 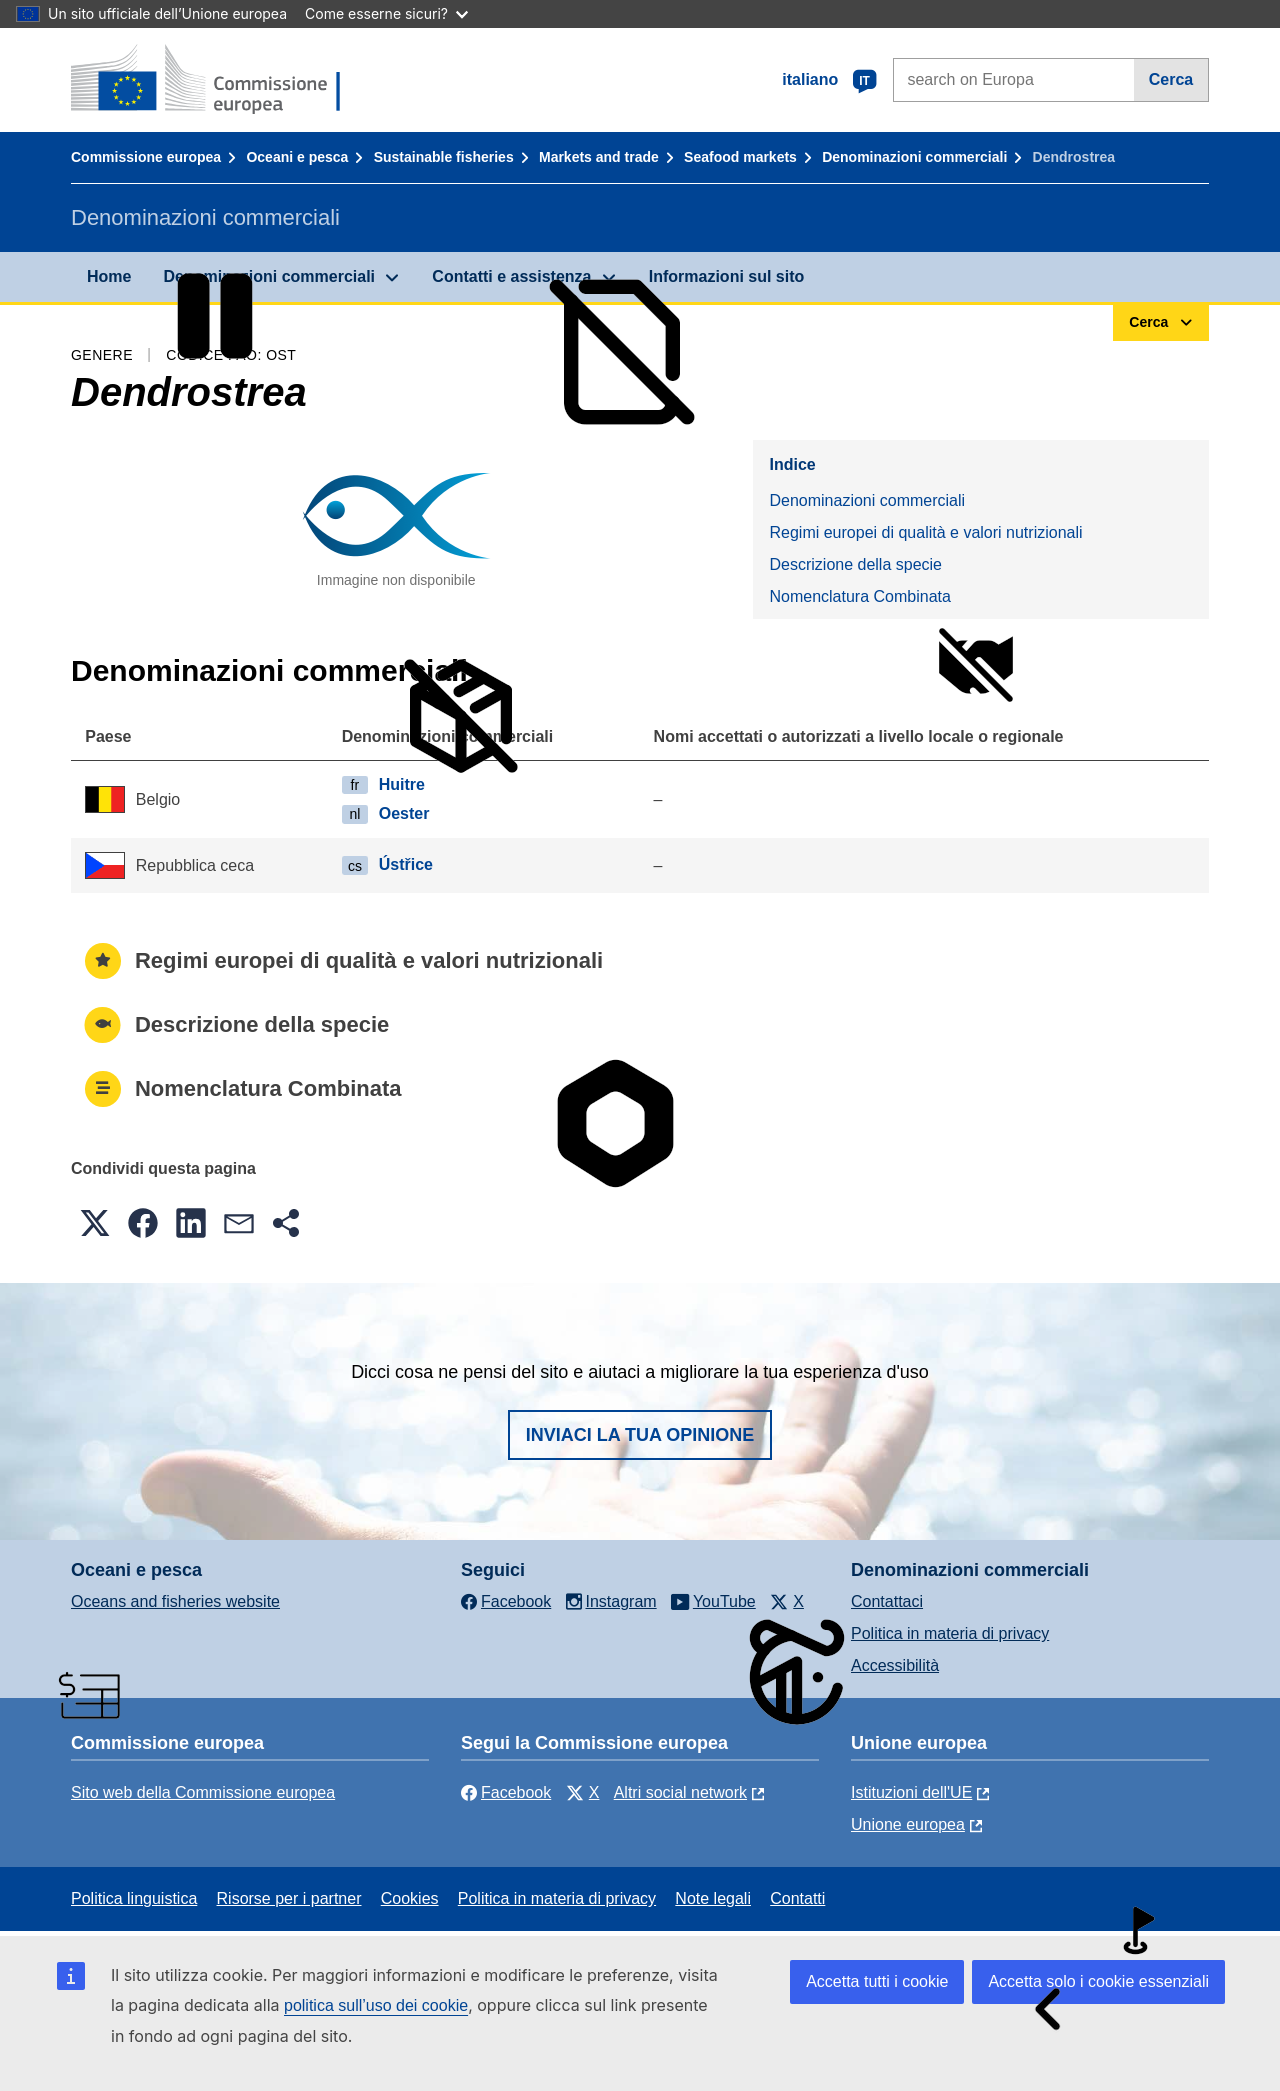 What do you see at coordinates (976, 665) in the screenshot?
I see `indicates agreement or partnership is cancelled` at bounding box center [976, 665].